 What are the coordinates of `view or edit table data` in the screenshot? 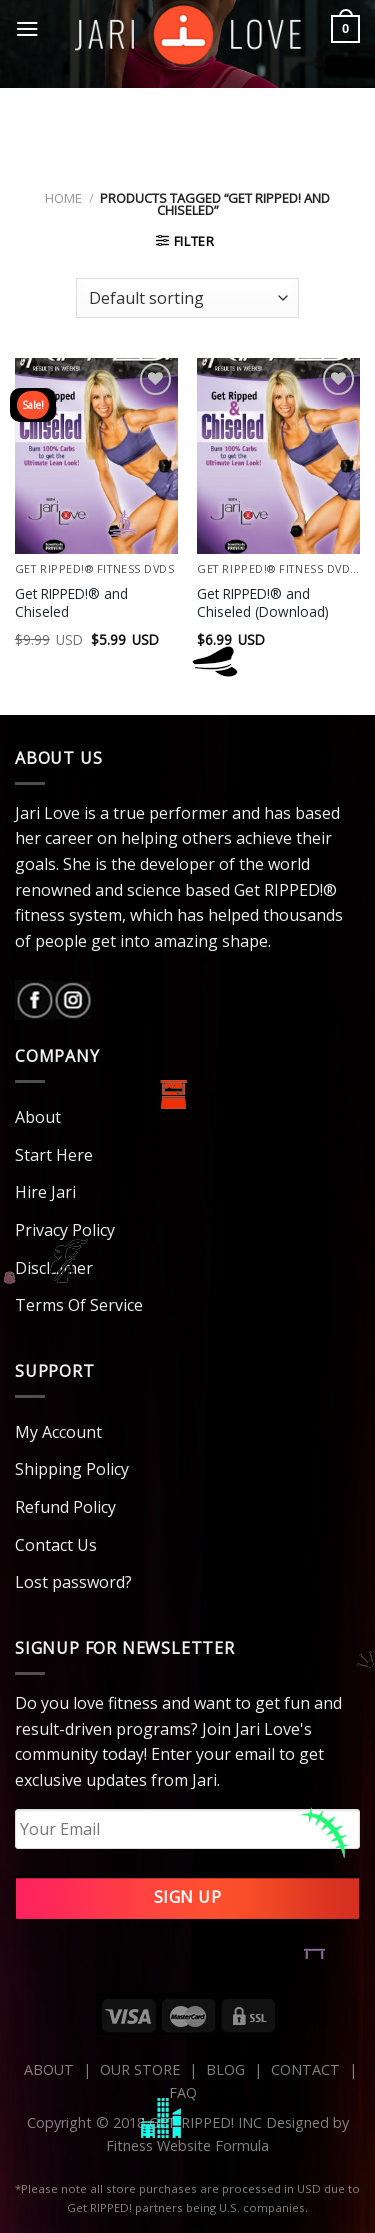 It's located at (314, 1948).